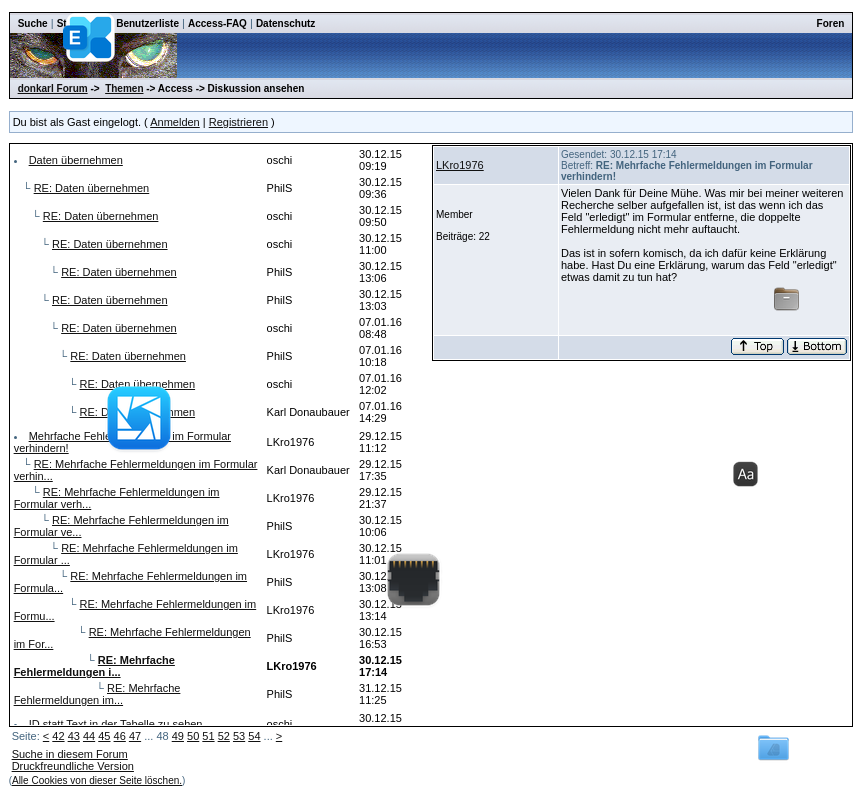 This screenshot has height=786, width=862. What do you see at coordinates (786, 298) in the screenshot?
I see `open the file manager application` at bounding box center [786, 298].